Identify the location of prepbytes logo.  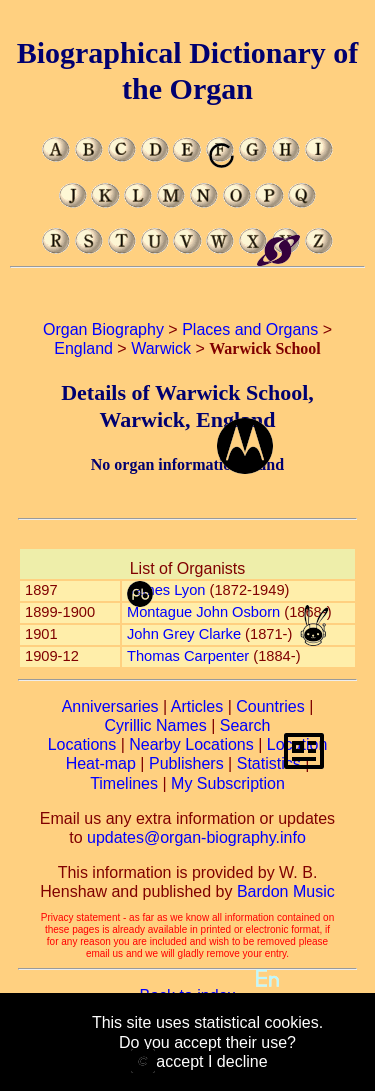
(140, 594).